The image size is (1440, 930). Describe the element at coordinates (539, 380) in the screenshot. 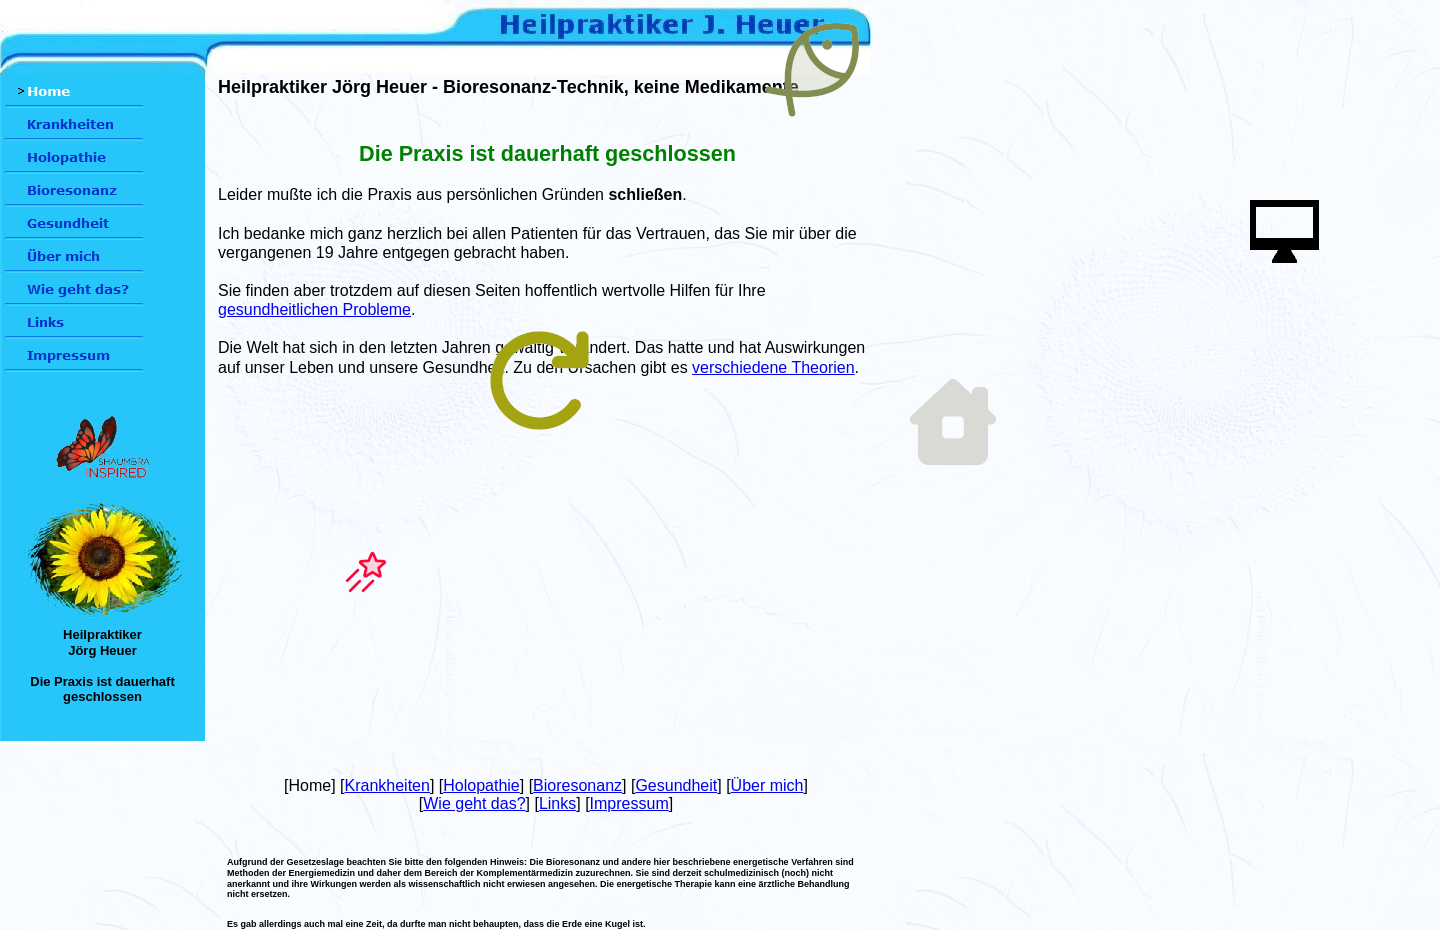

I see `redo the last action` at that location.